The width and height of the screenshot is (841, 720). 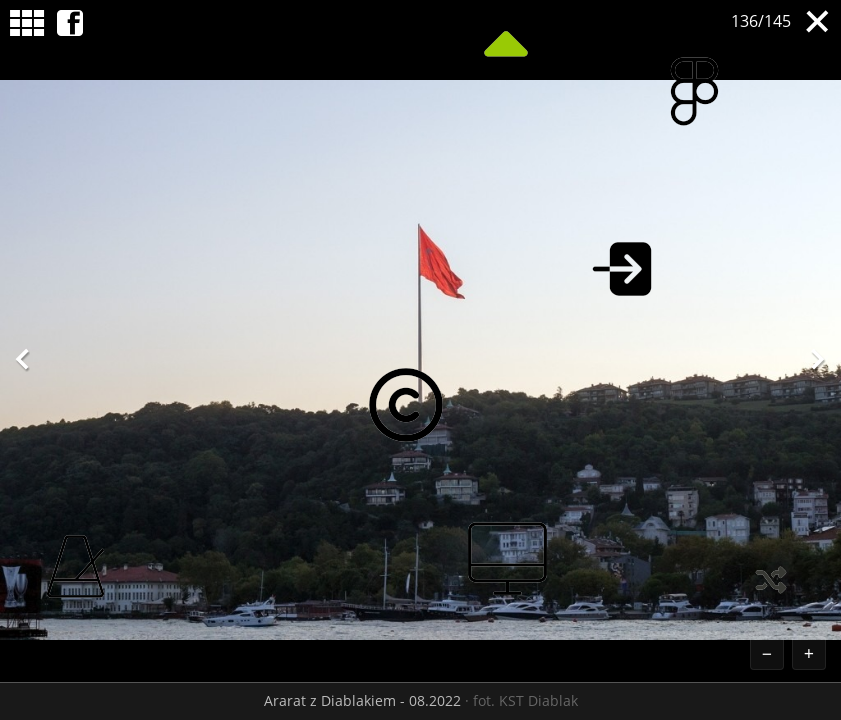 I want to click on open Figma design tool, so click(x=694, y=91).